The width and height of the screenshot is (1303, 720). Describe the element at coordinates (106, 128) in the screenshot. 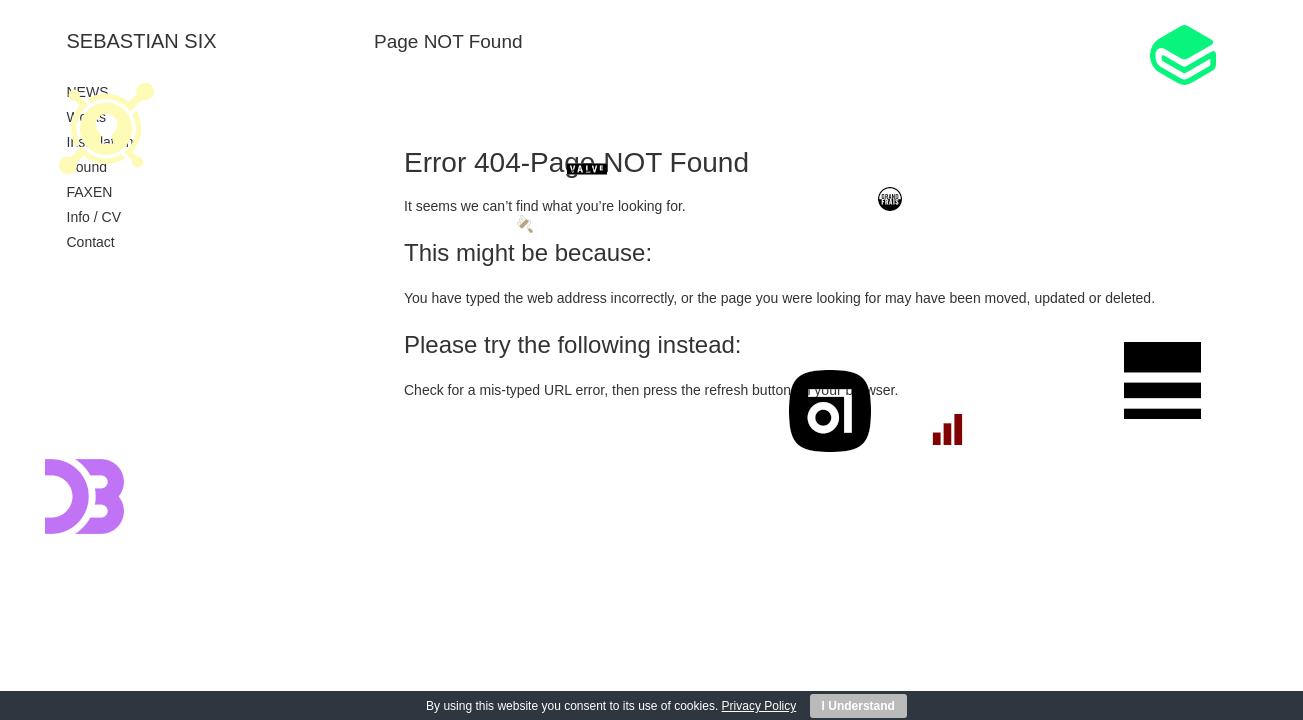

I see `keycdn content delivery network logo` at that location.